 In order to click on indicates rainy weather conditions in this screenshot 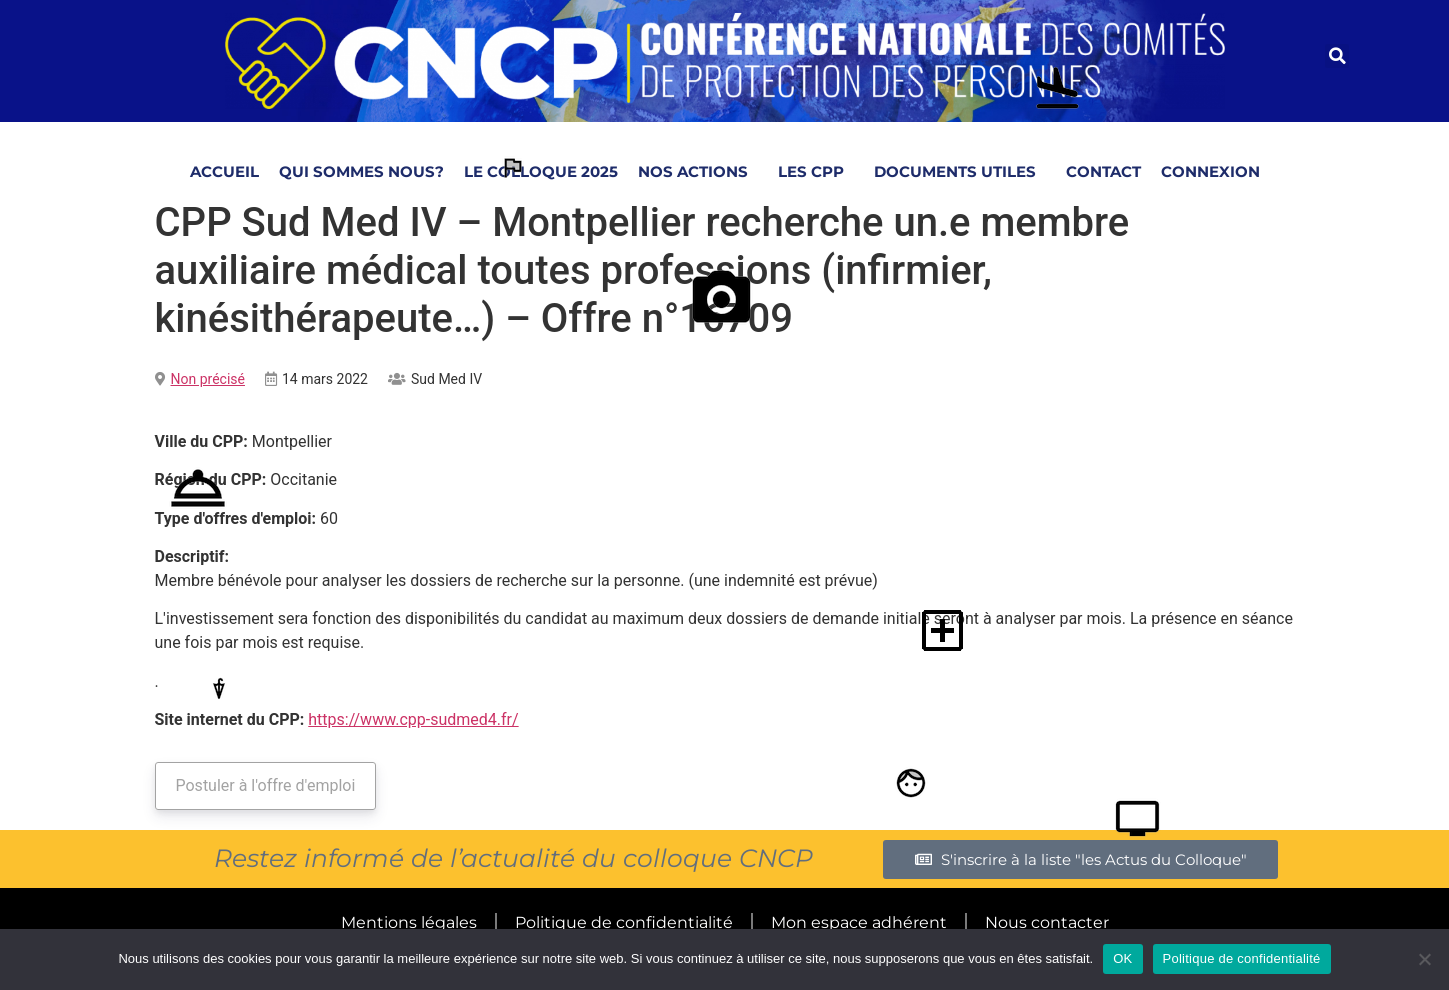, I will do `click(219, 689)`.